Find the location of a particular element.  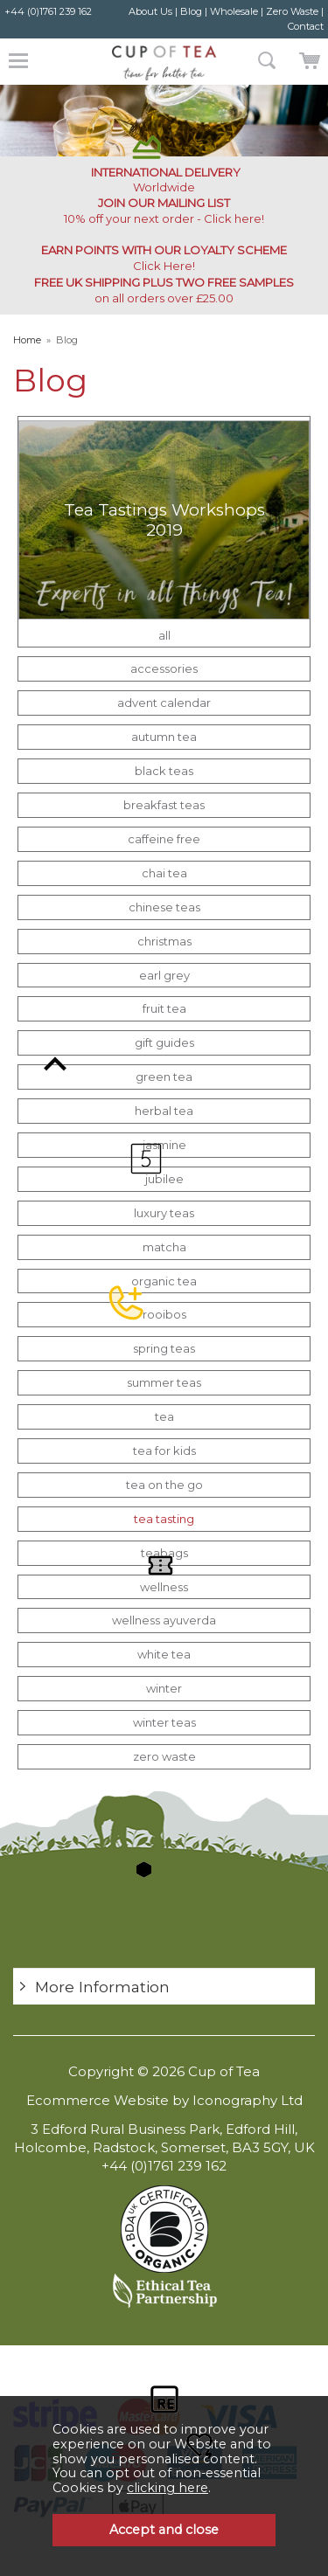

ReasonML programming language logo is located at coordinates (164, 2399).